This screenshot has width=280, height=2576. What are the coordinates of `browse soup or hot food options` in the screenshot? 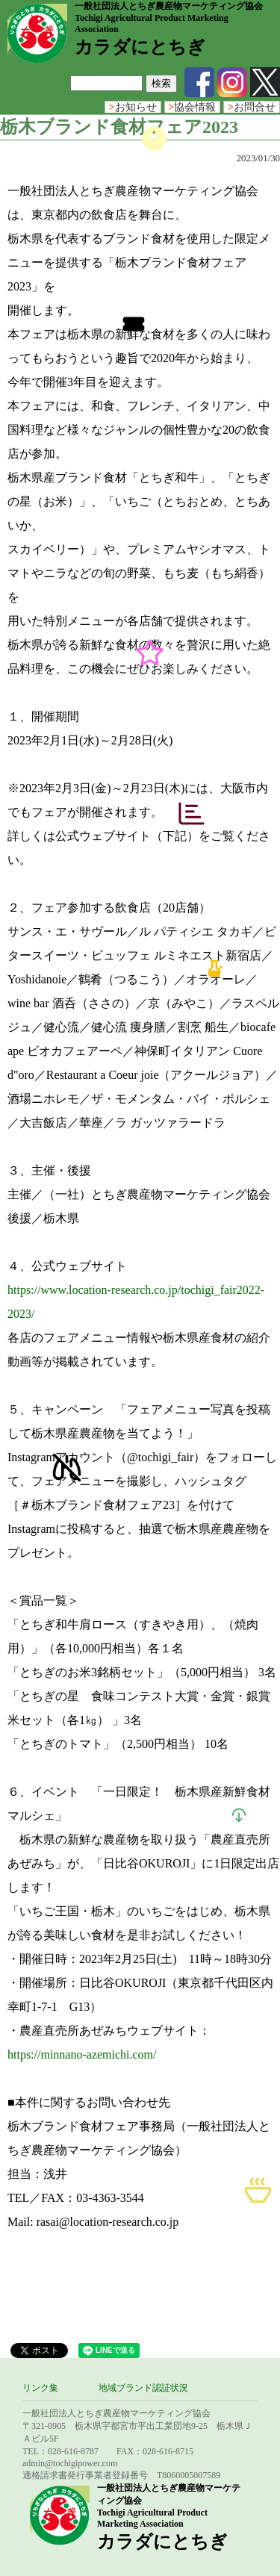 It's located at (258, 2189).